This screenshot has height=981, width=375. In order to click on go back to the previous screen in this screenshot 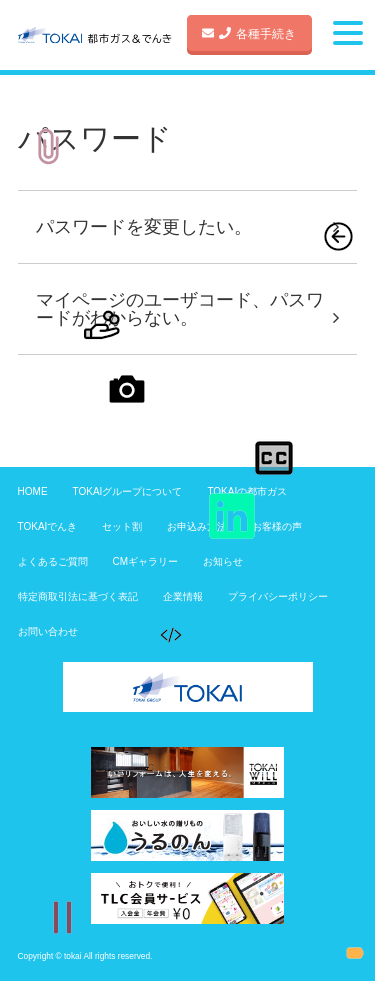, I will do `click(338, 236)`.